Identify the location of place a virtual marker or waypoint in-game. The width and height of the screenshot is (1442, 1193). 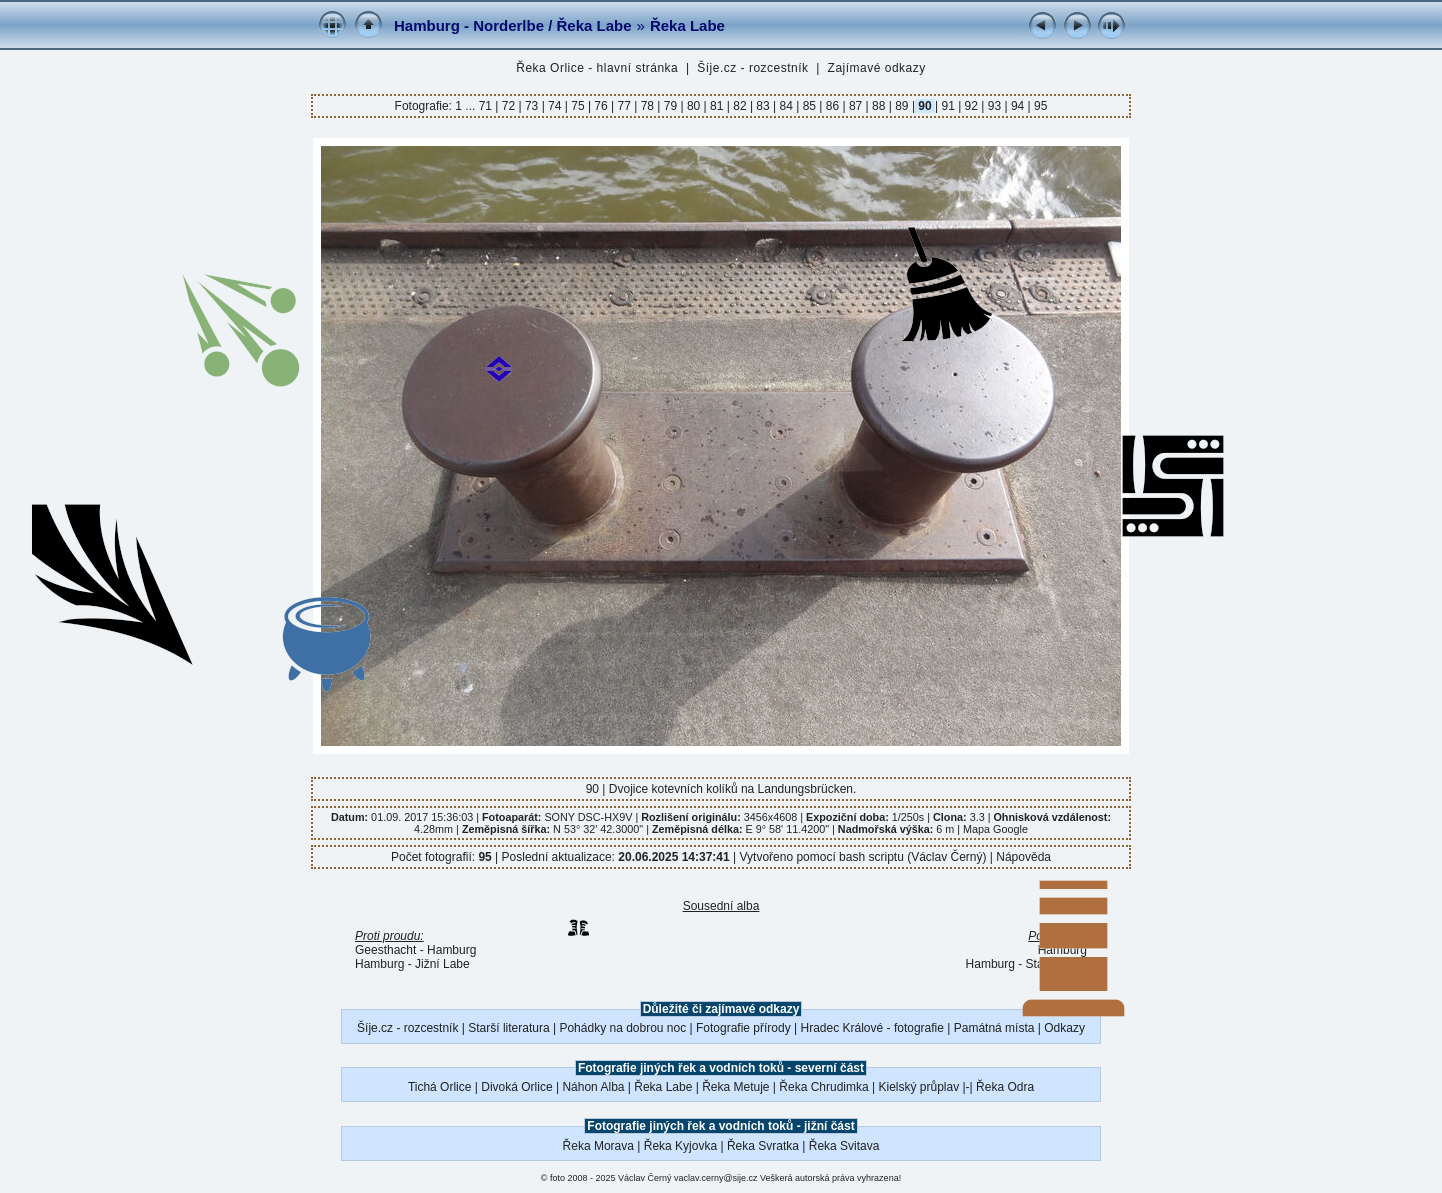
(499, 369).